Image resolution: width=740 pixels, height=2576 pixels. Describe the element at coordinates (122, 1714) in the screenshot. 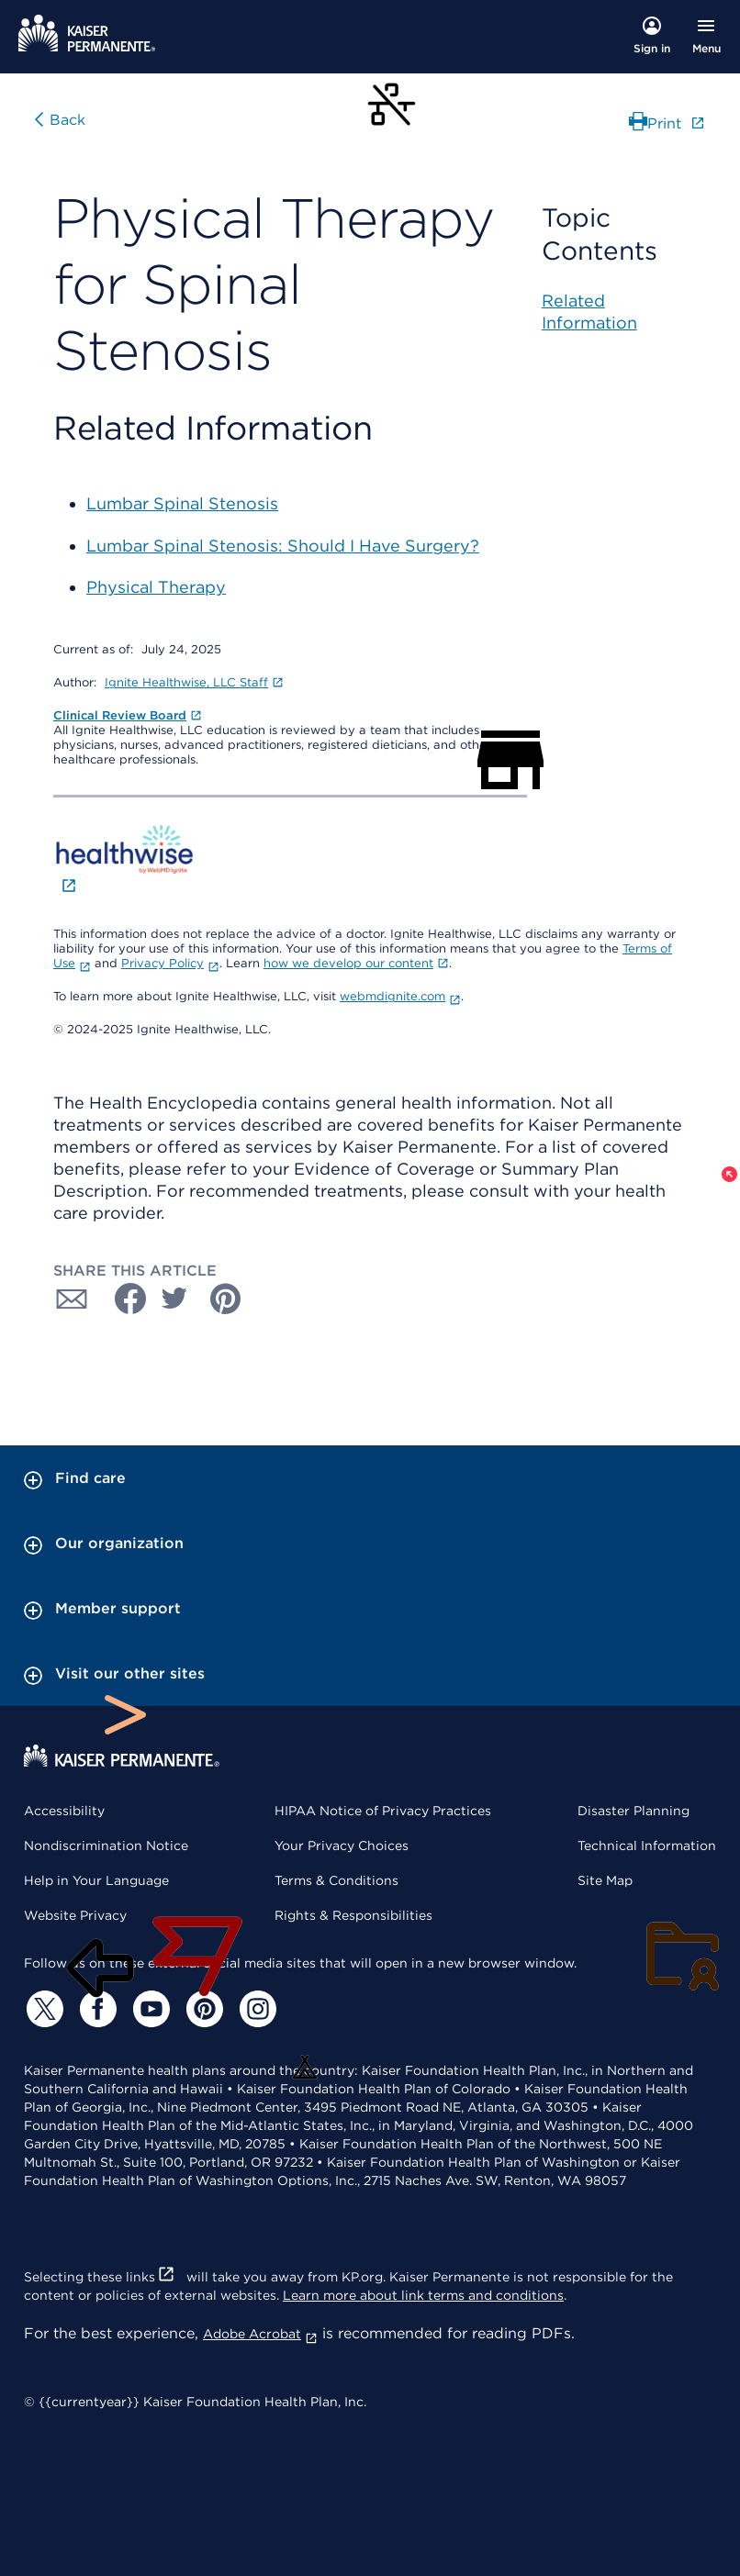

I see `navigate to the next item or page` at that location.